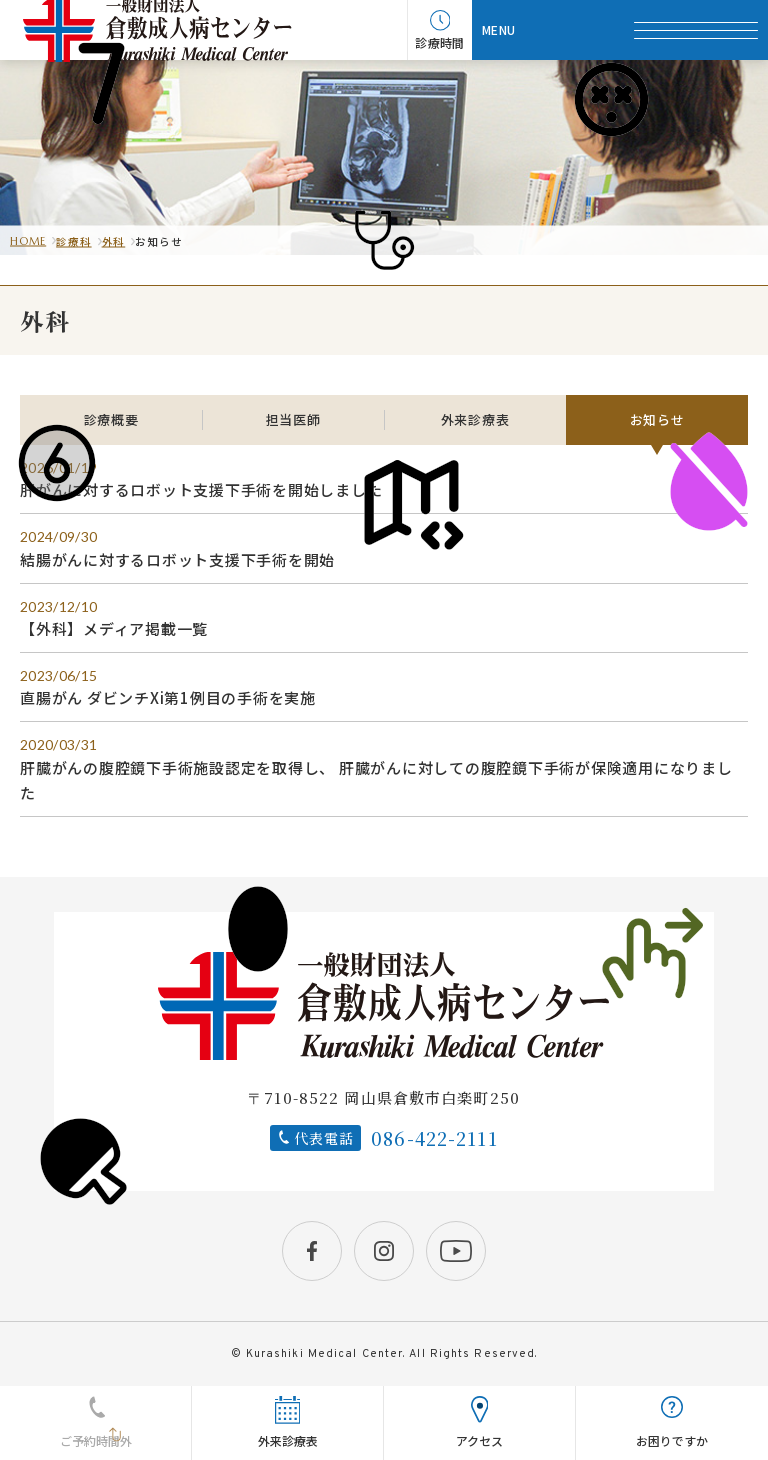  Describe the element at coordinates (101, 83) in the screenshot. I see `indicates the number seven in a list or ranking` at that location.